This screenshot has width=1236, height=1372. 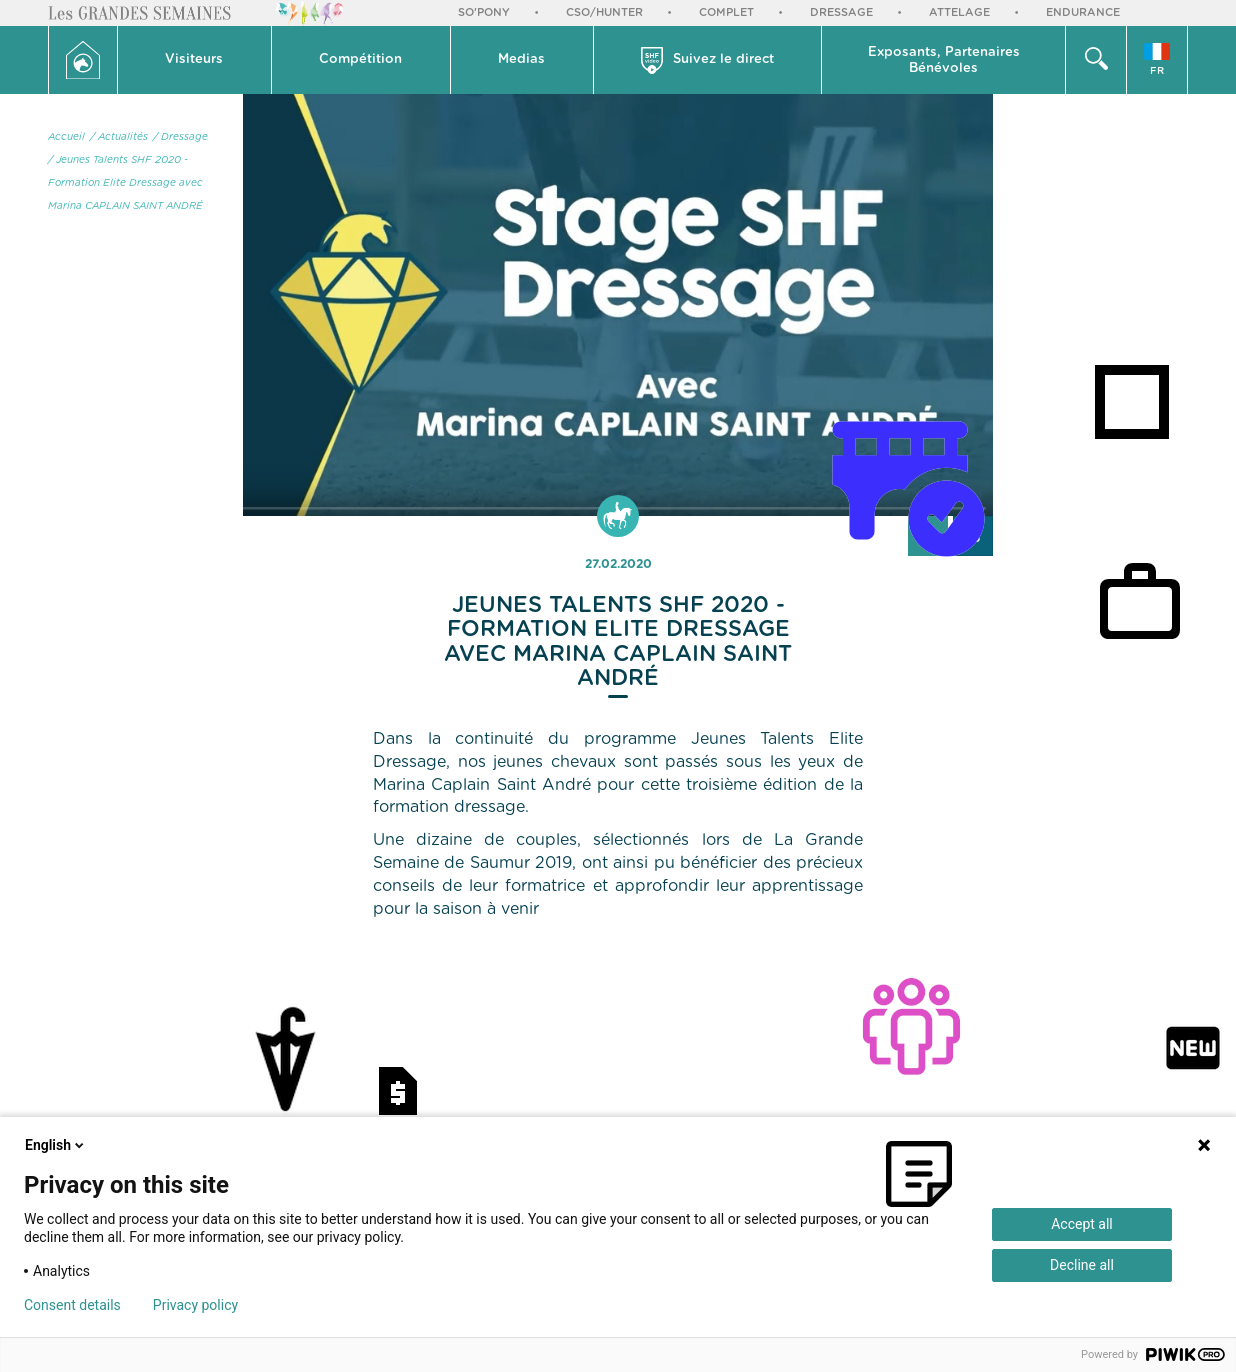 I want to click on bridge inspection verified or approved, so click(x=908, y=480).